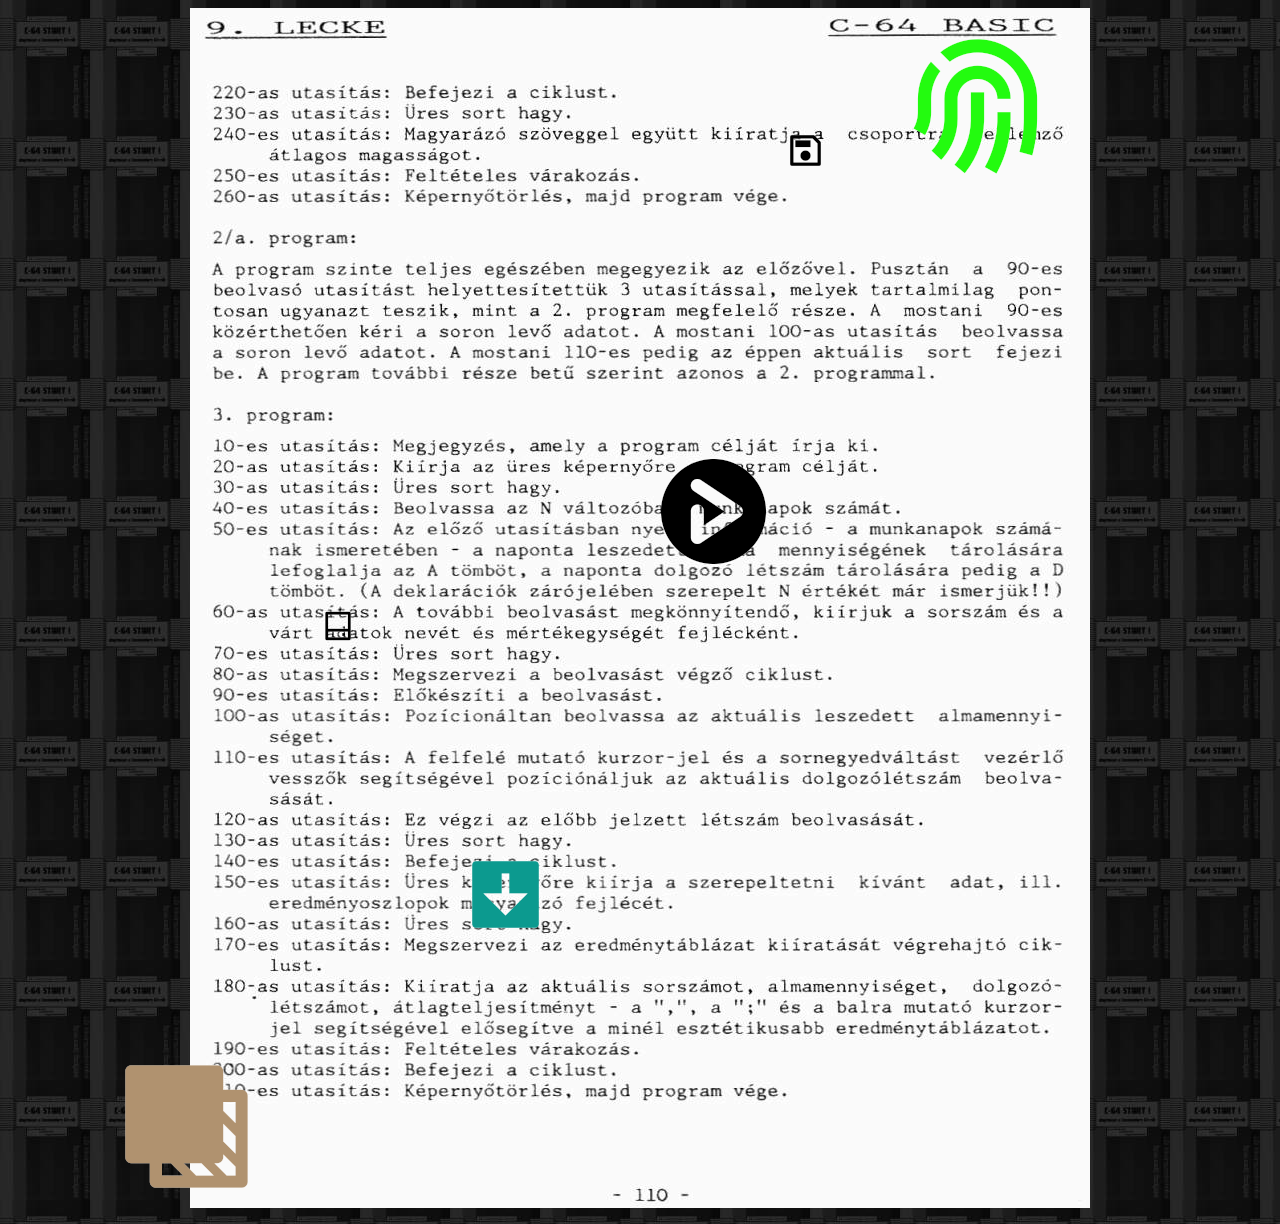 This screenshot has width=1280, height=1224. What do you see at coordinates (338, 626) in the screenshot?
I see `access storage or hard drive settings` at bounding box center [338, 626].